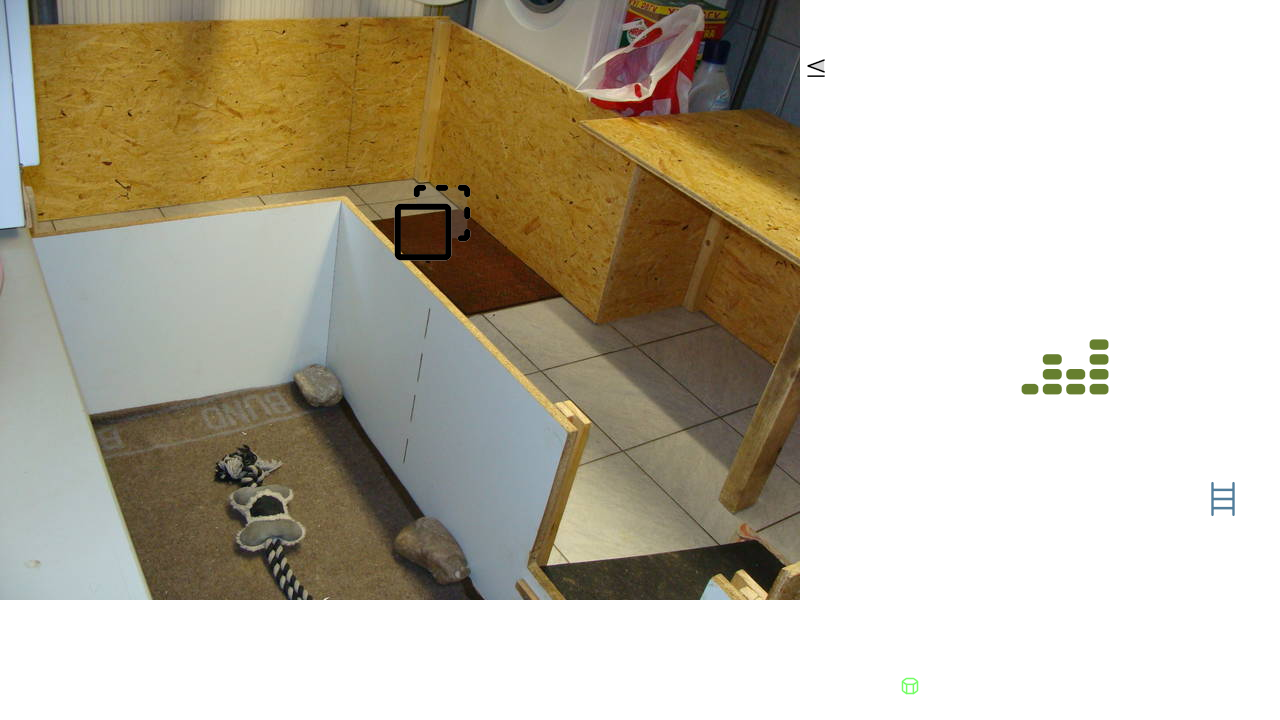 This screenshot has width=1280, height=720. Describe the element at coordinates (1223, 499) in the screenshot. I see `access step-by-step instructions or tutorials` at that location.